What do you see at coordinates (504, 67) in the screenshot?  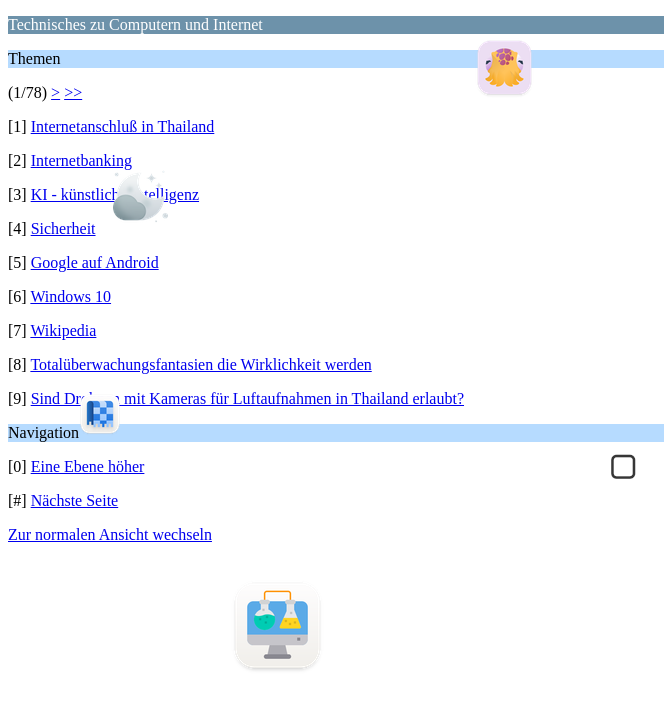 I see `open the cuttlefish icon viewer app` at bounding box center [504, 67].